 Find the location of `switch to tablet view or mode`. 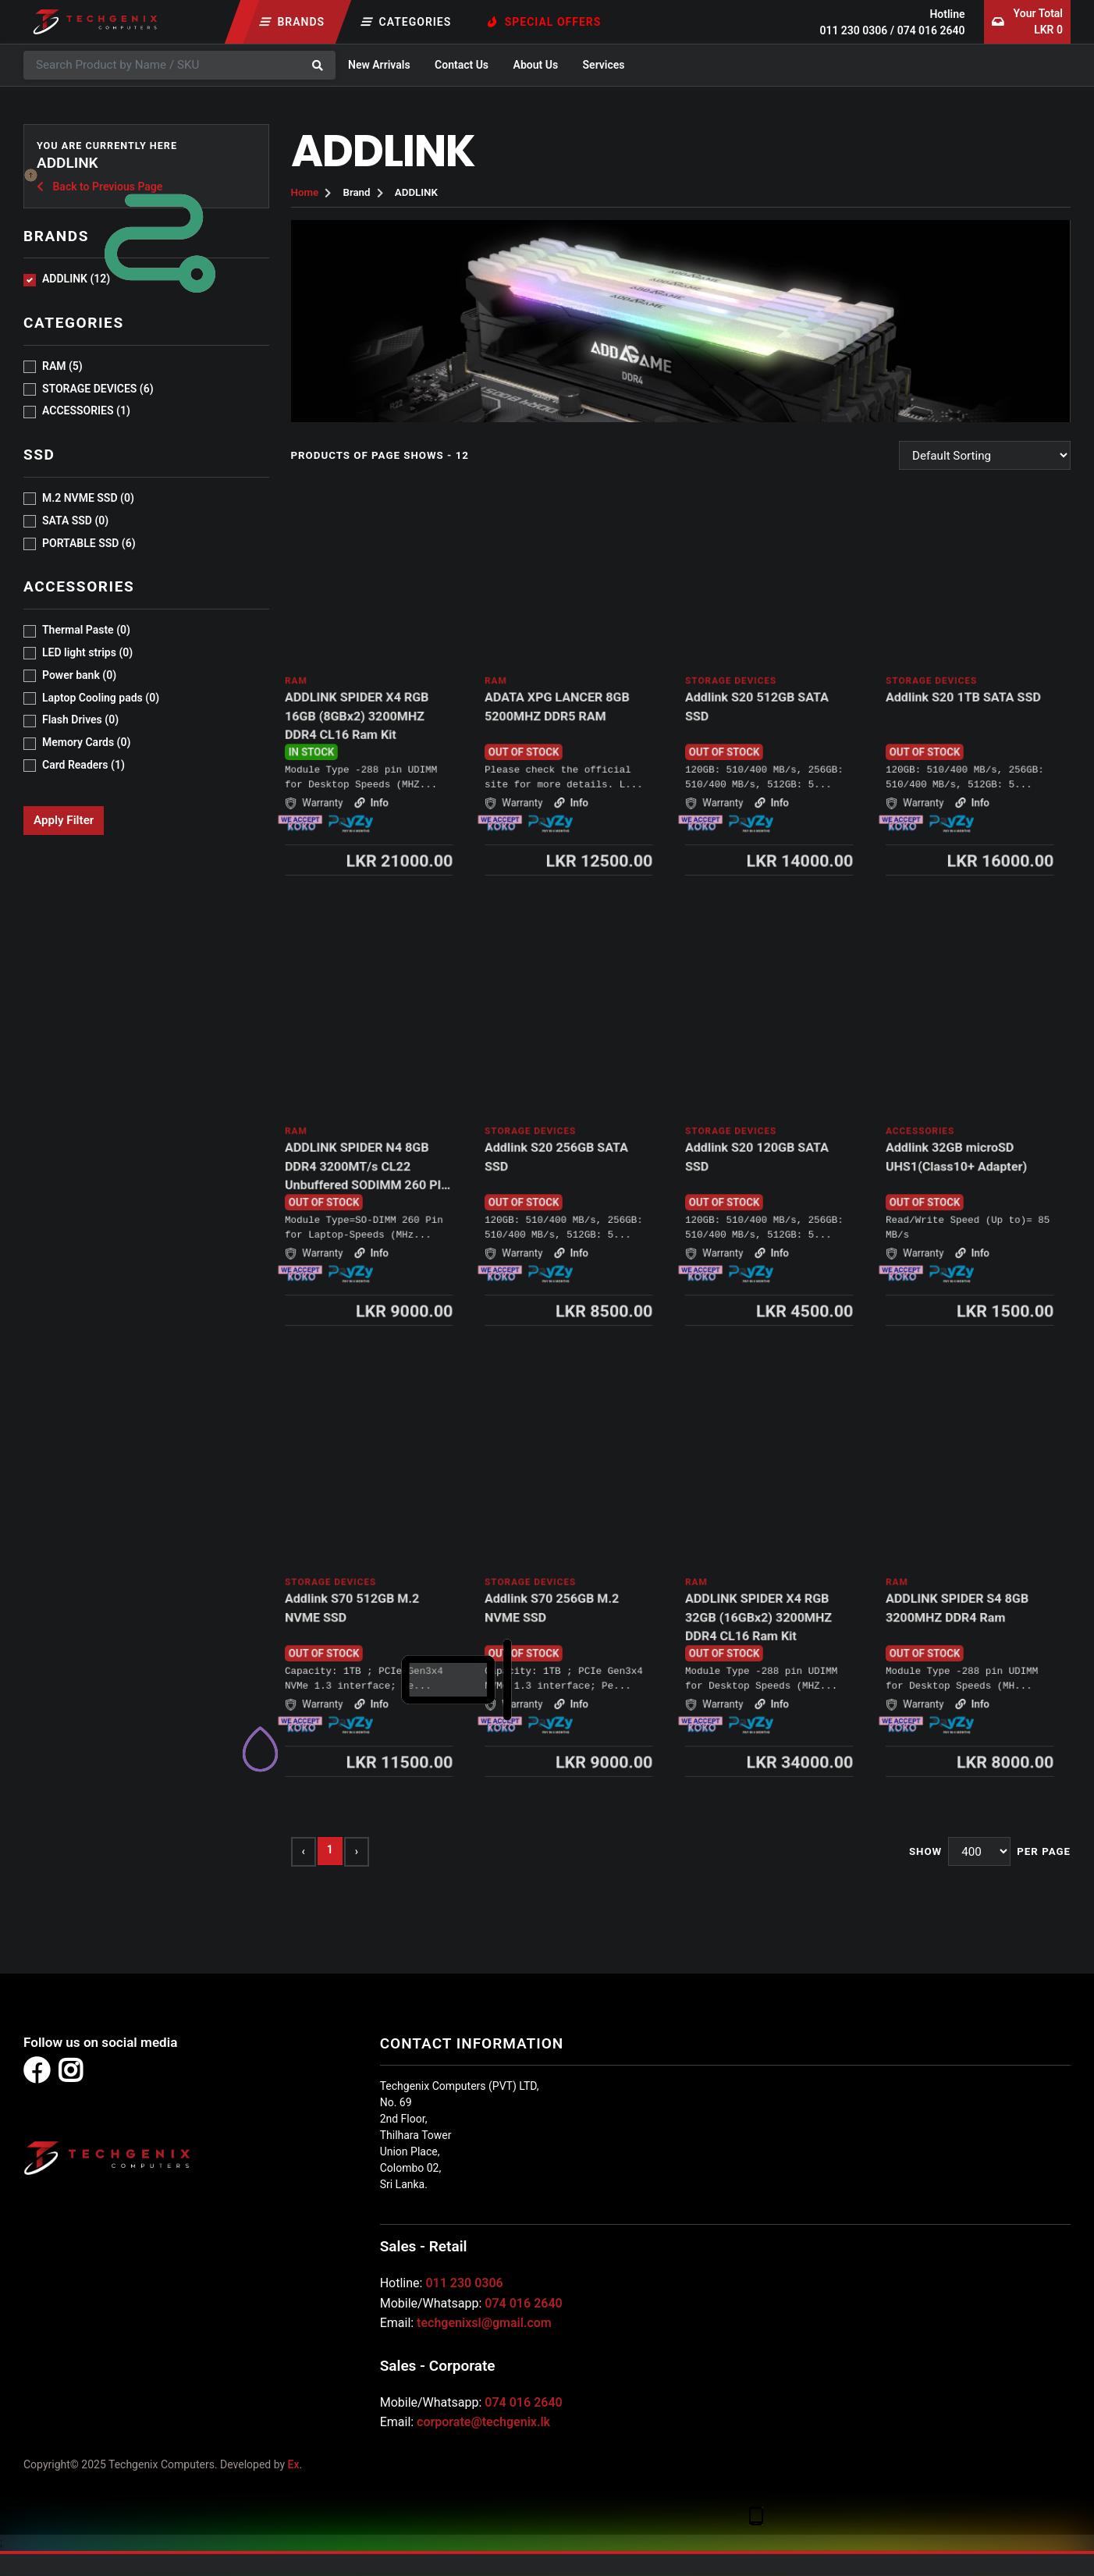

switch to tablet view or mode is located at coordinates (756, 2516).